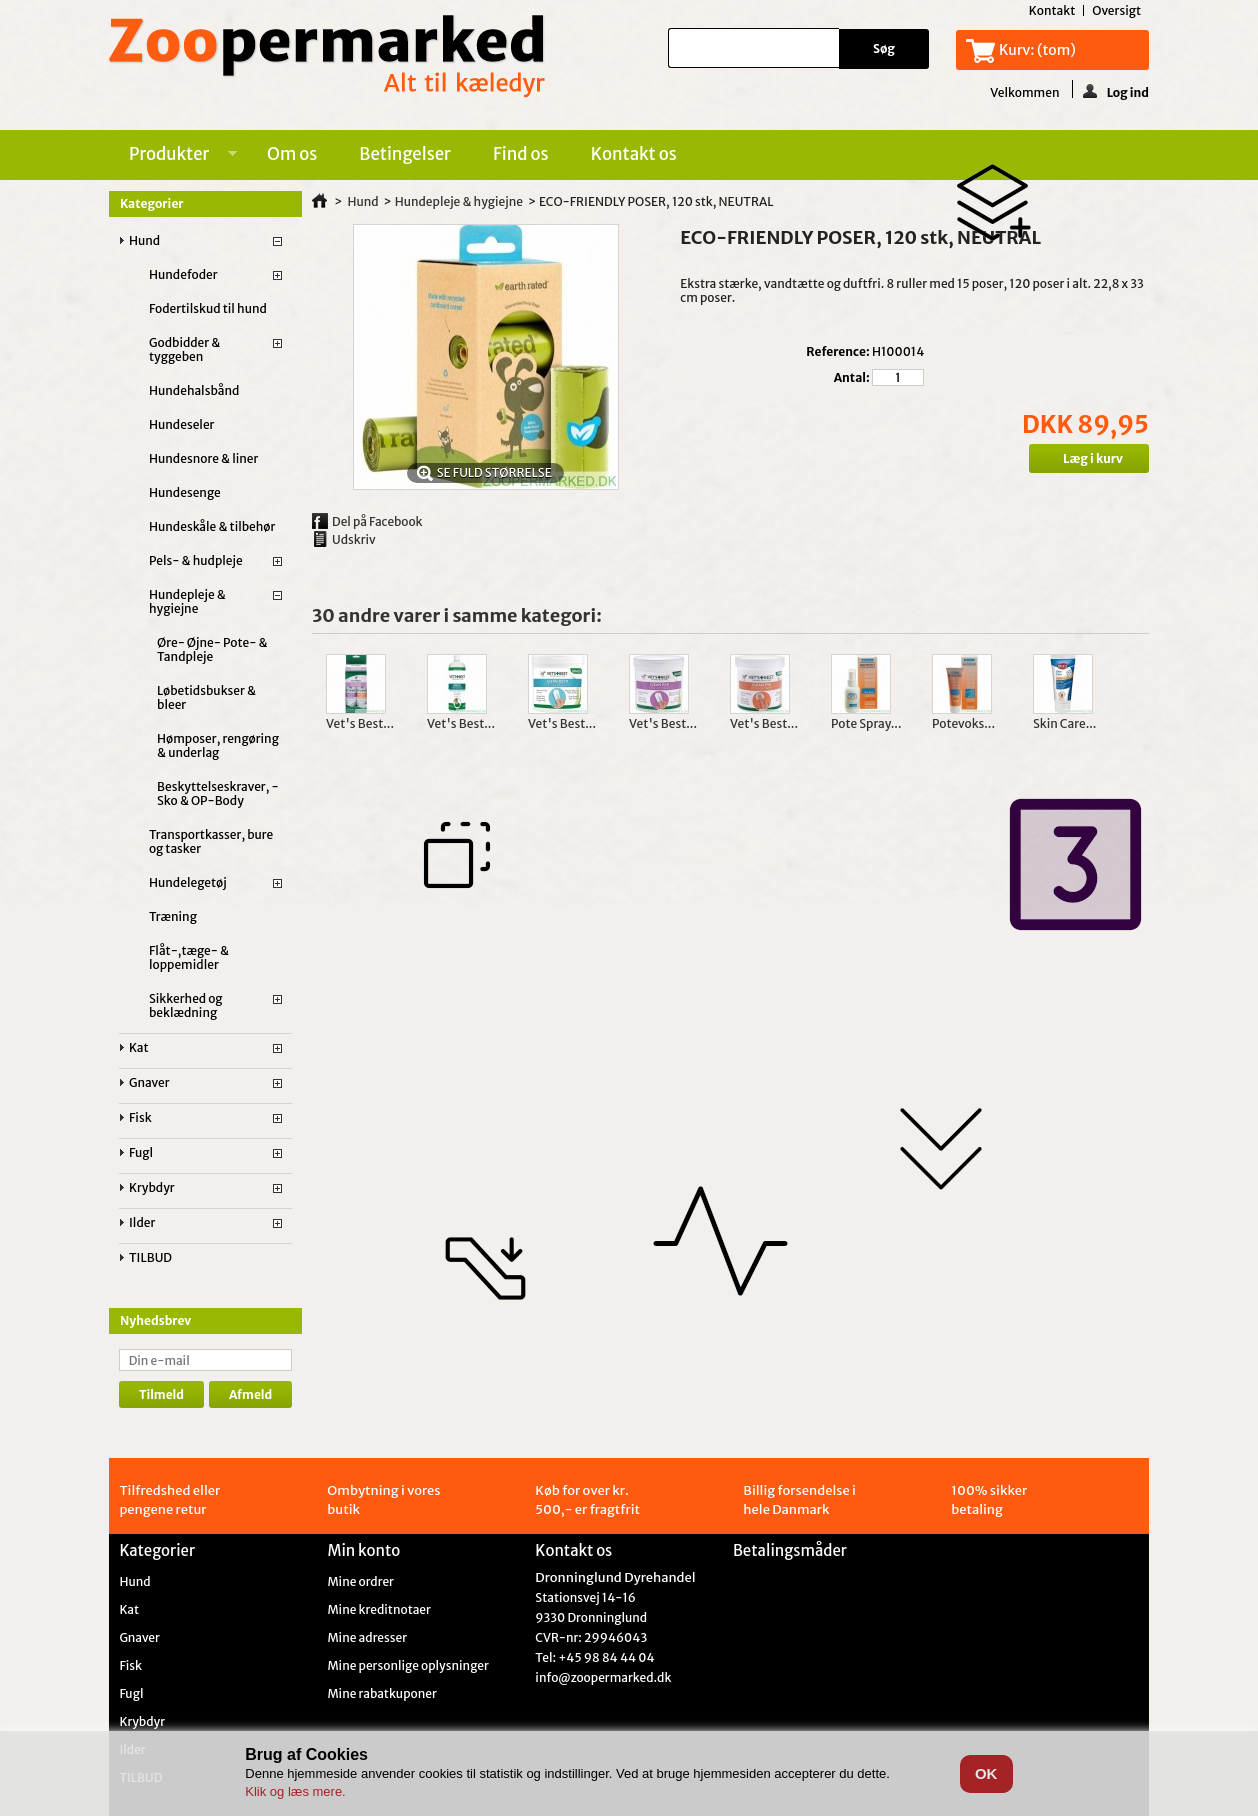  I want to click on send selected element to background layer, so click(457, 855).